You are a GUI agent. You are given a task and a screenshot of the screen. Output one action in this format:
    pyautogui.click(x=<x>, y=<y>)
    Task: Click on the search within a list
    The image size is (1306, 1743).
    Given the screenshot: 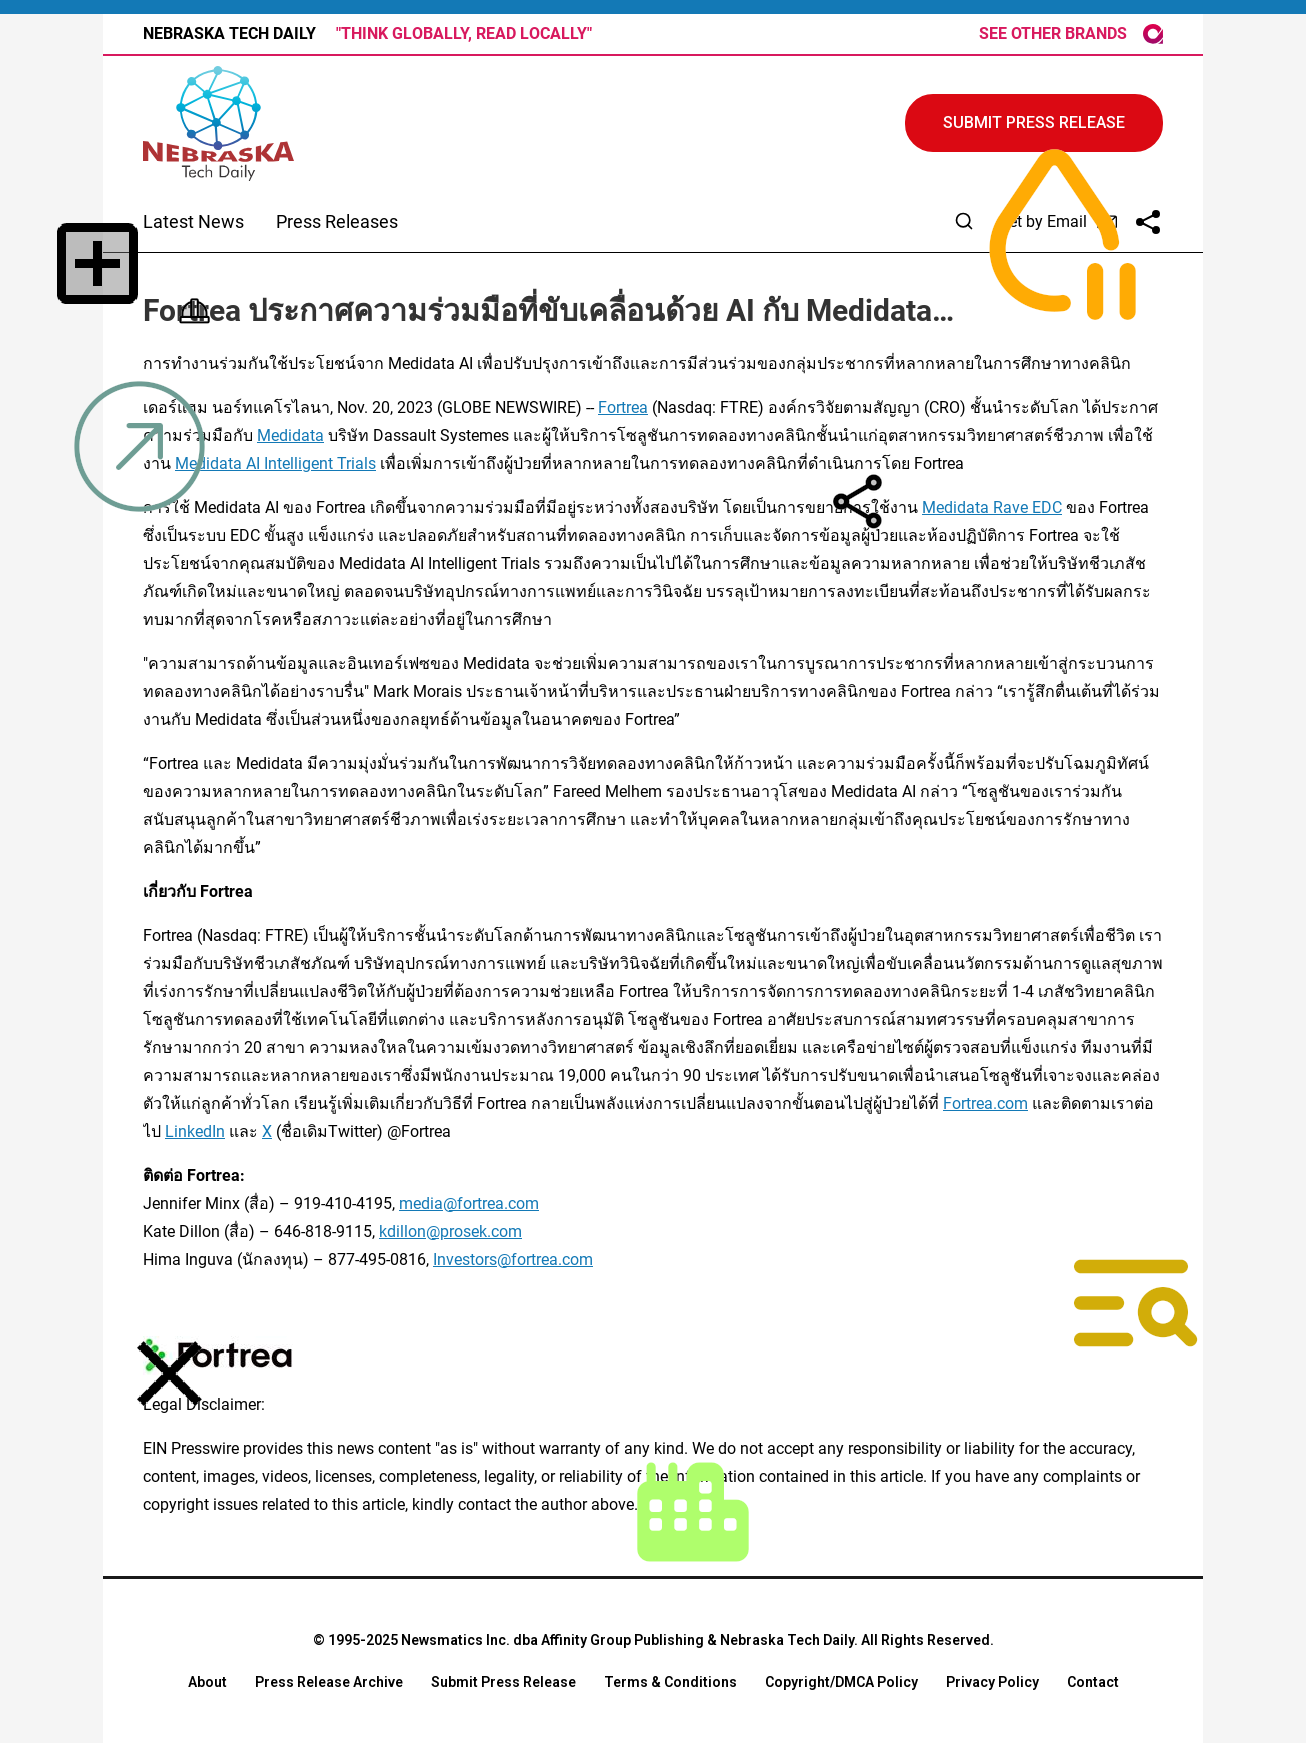 What is the action you would take?
    pyautogui.click(x=1131, y=1303)
    